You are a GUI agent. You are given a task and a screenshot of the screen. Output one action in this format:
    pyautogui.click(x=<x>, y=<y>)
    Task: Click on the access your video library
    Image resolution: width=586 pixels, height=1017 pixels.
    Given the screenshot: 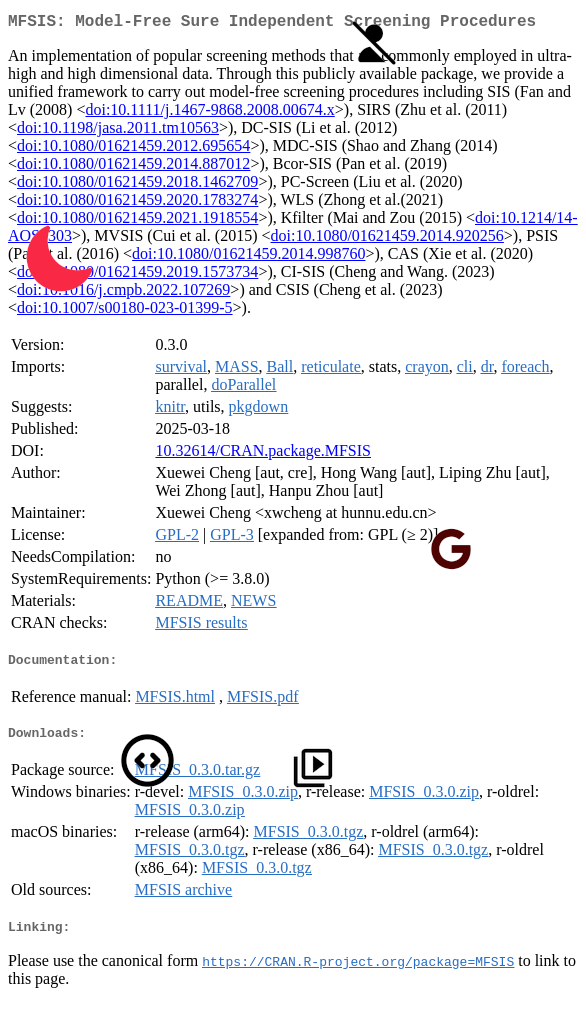 What is the action you would take?
    pyautogui.click(x=313, y=768)
    